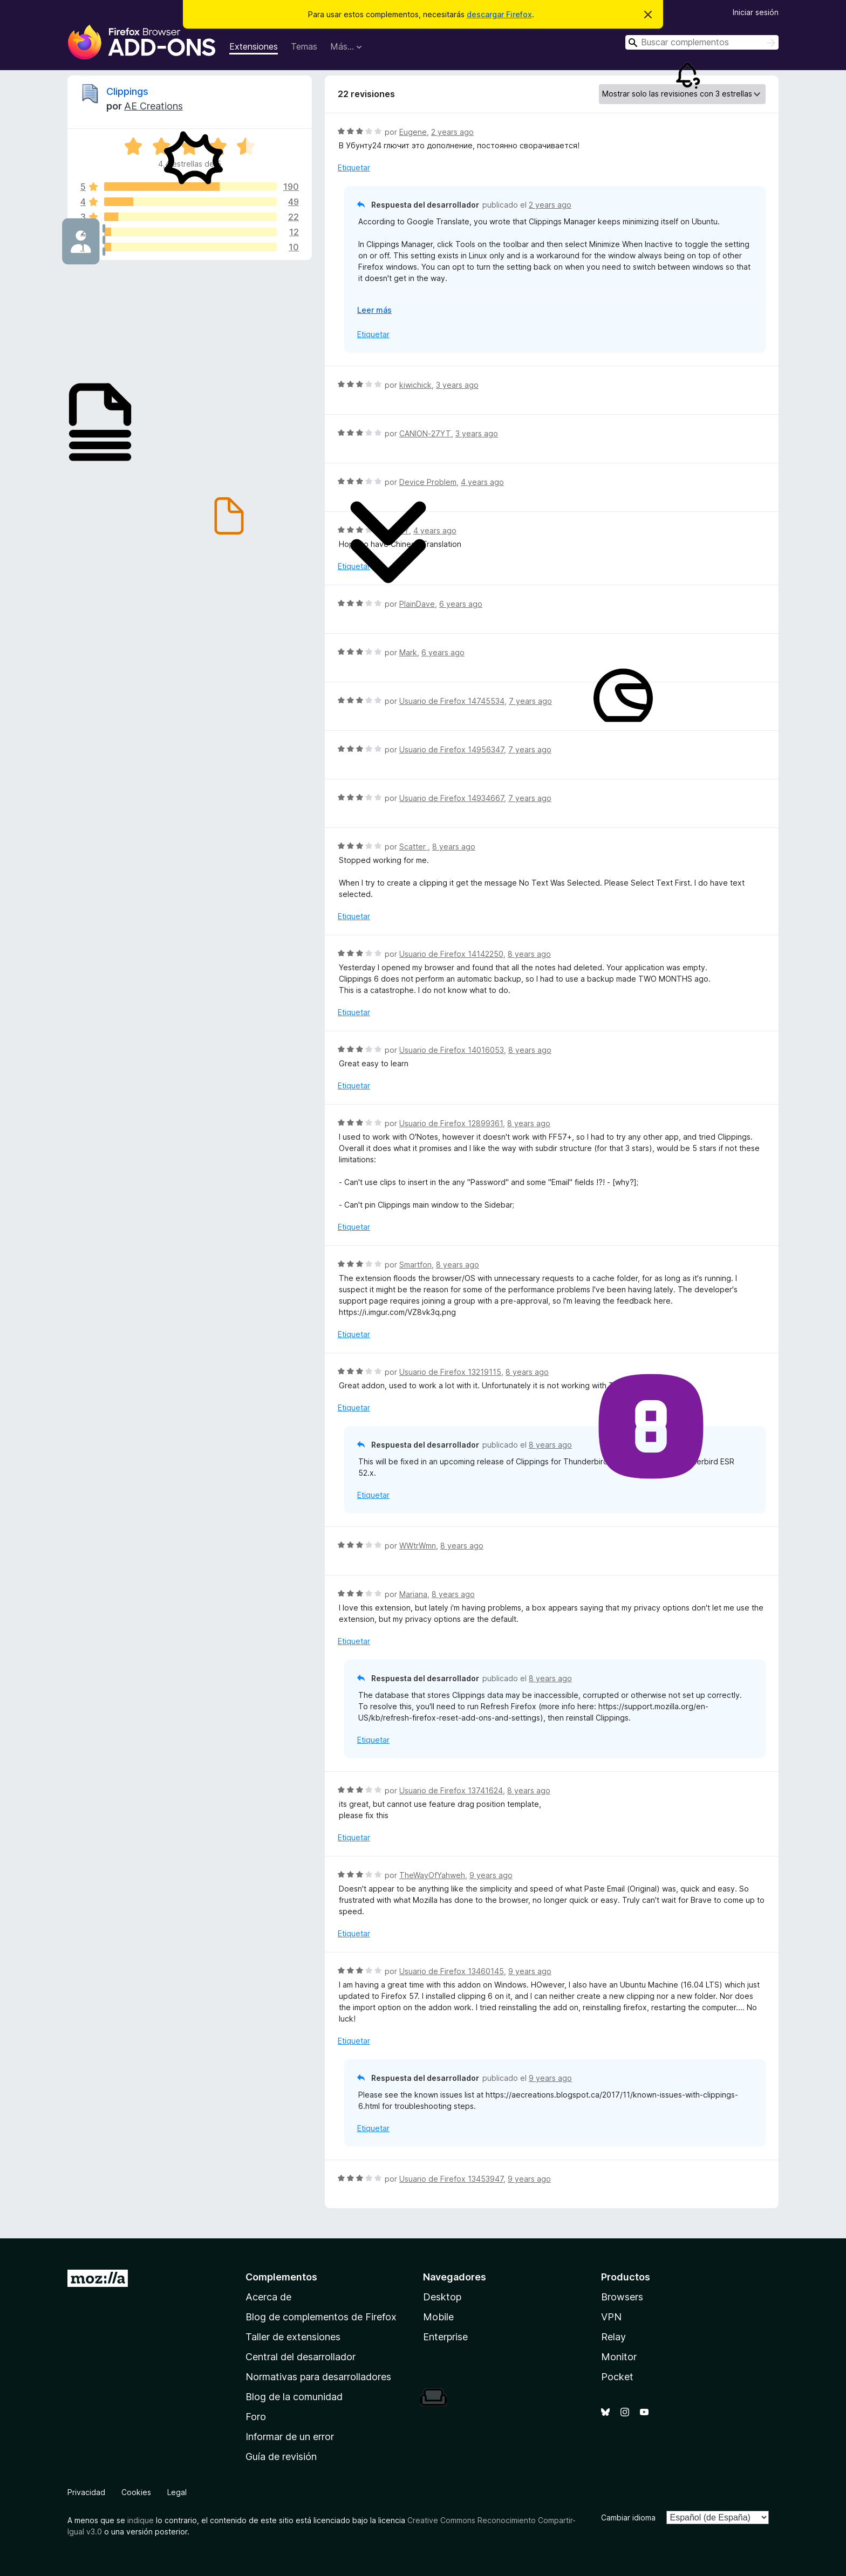  I want to click on view document details, so click(229, 516).